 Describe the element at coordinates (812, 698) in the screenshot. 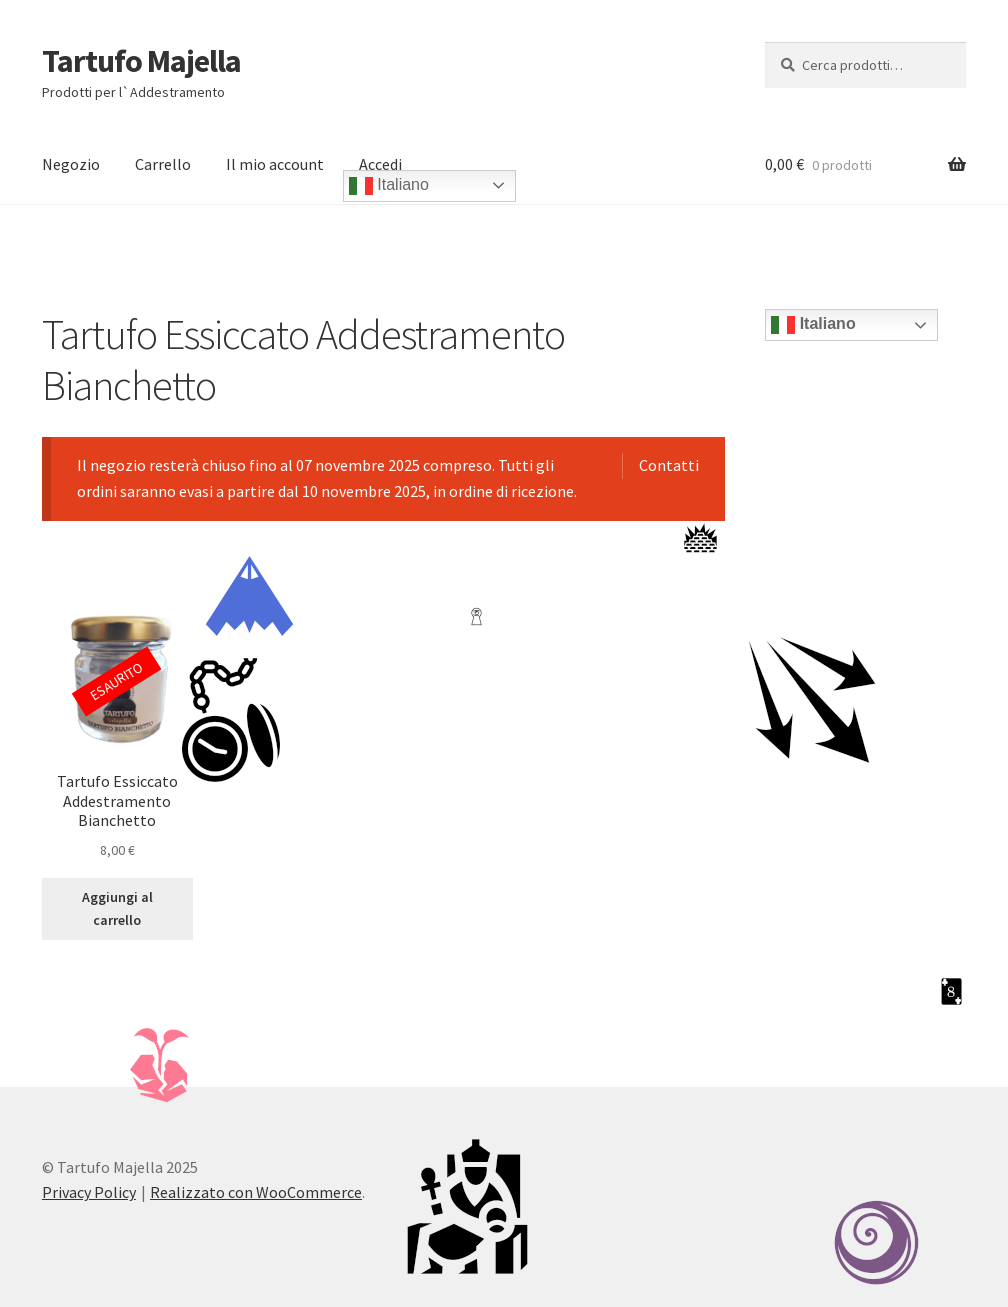

I see `indicates an attack or strike action` at that location.